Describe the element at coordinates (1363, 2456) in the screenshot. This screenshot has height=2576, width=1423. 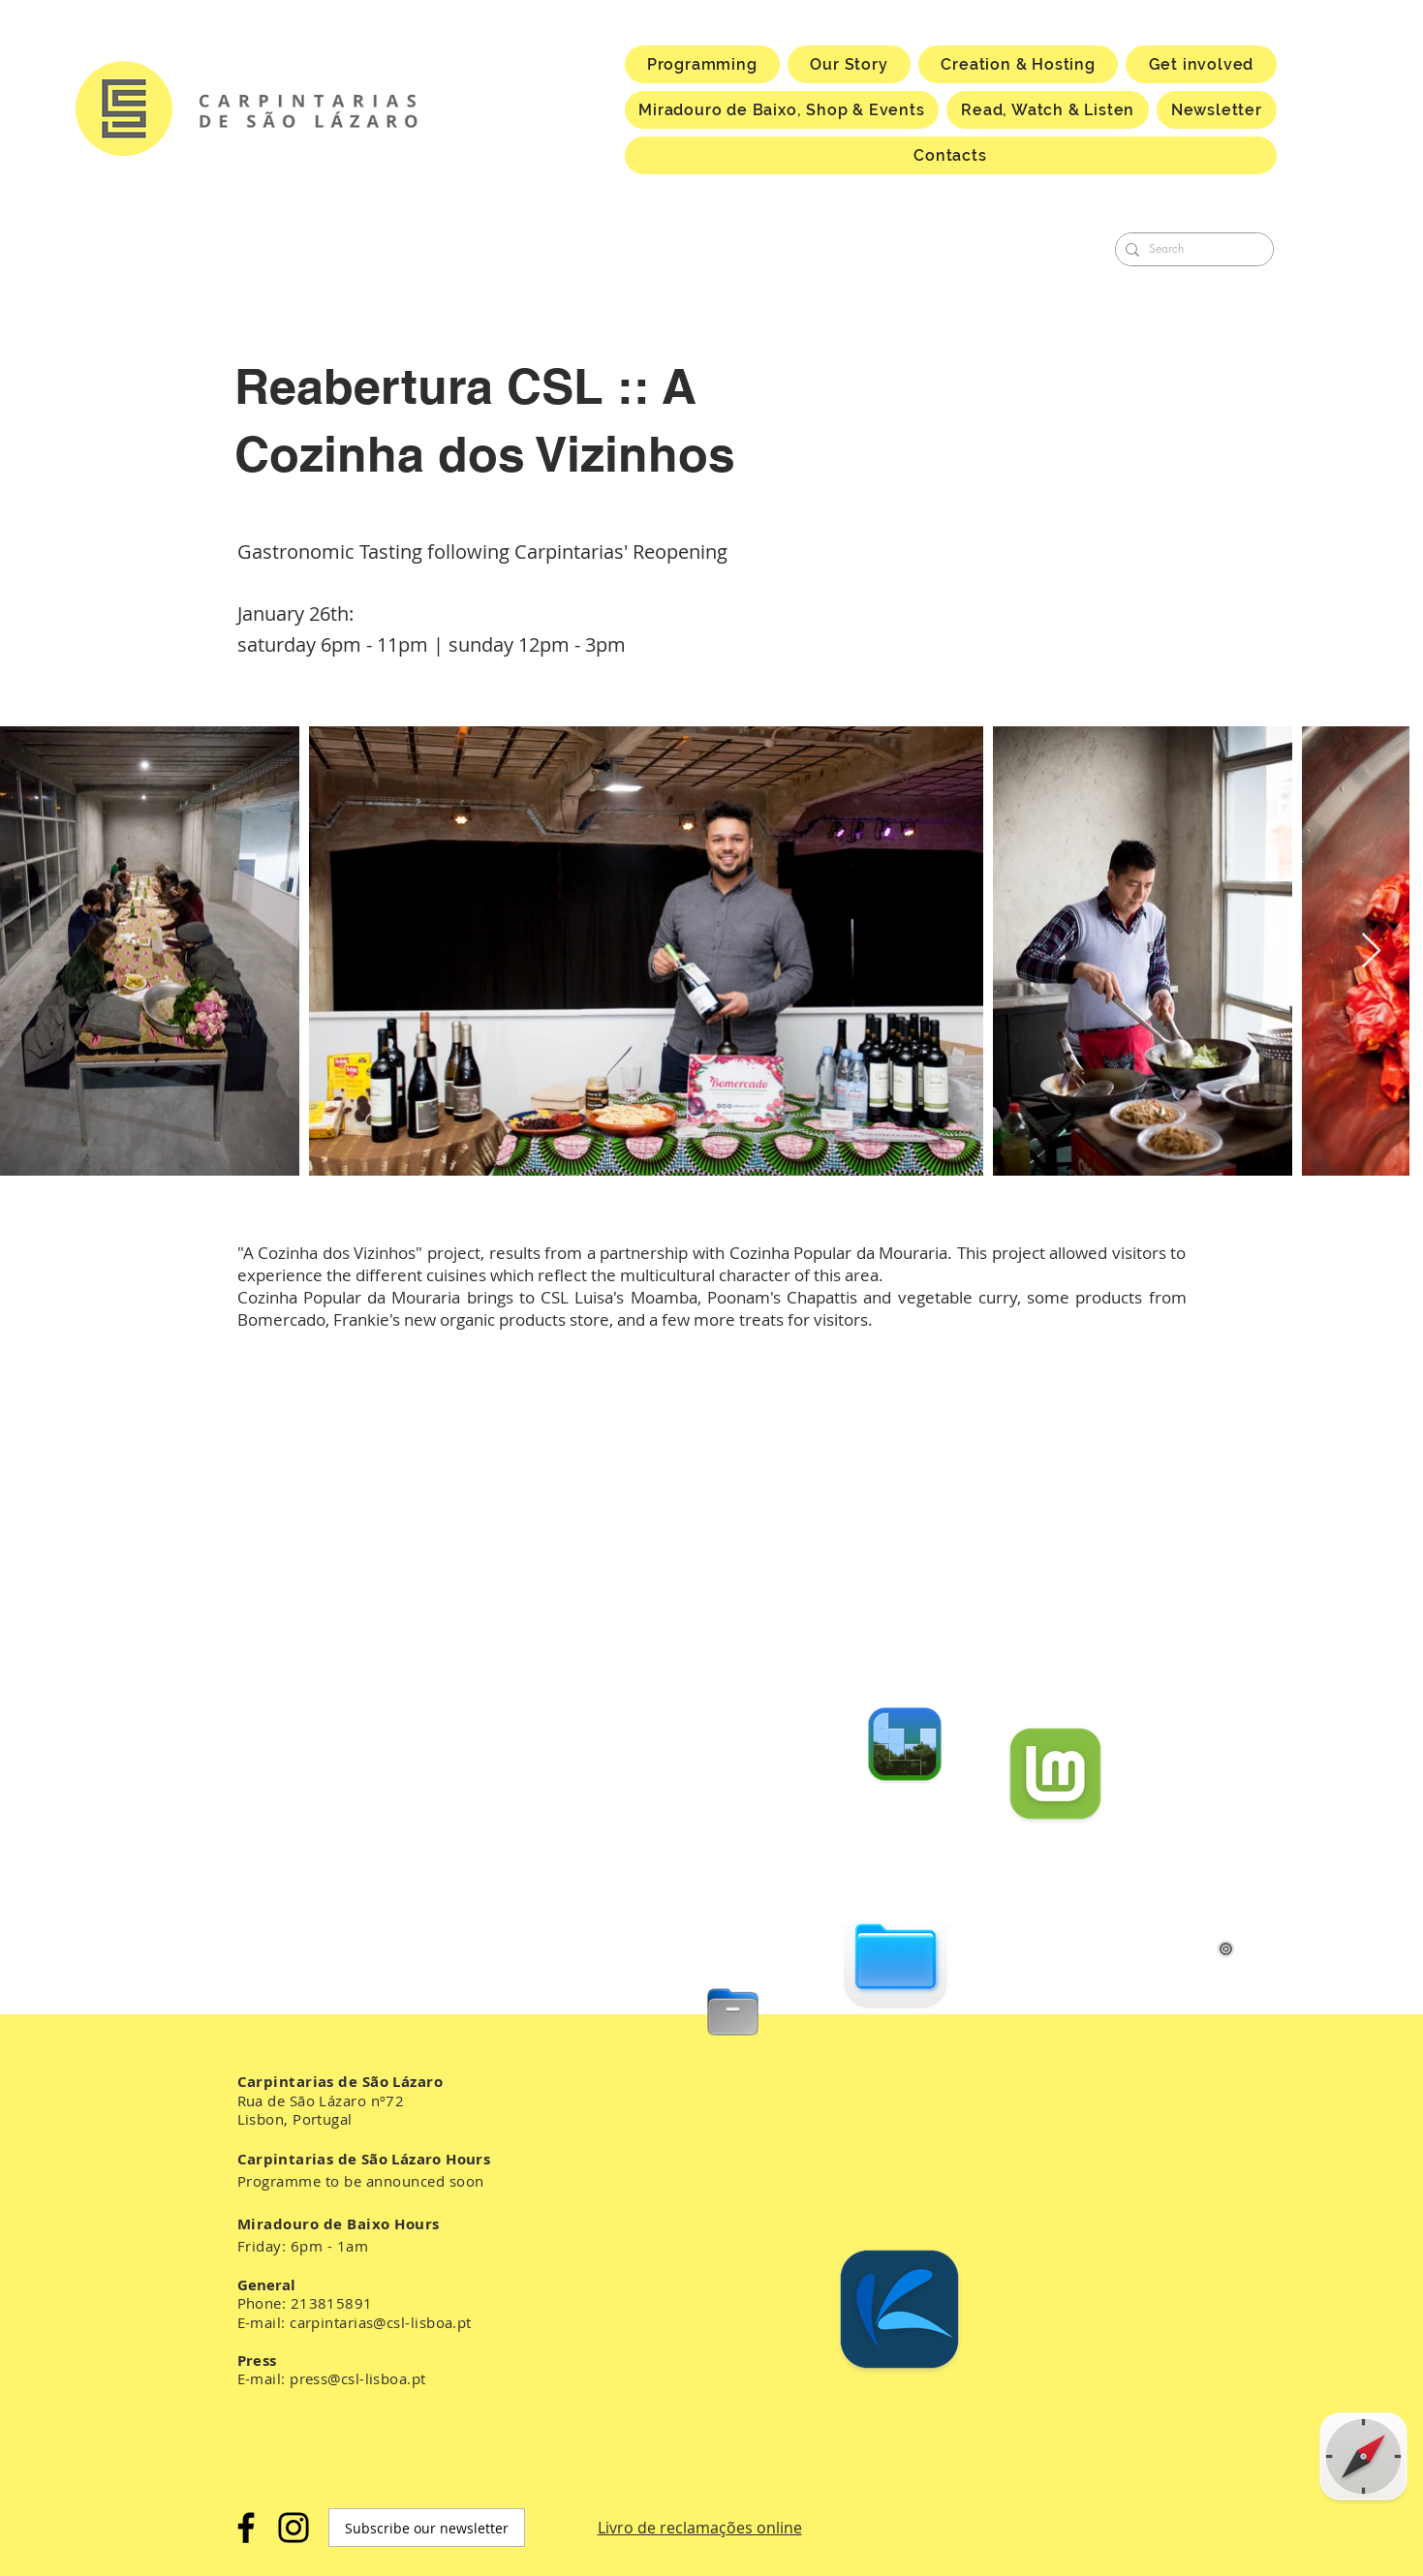
I see `open navigation or compass preferences` at that location.